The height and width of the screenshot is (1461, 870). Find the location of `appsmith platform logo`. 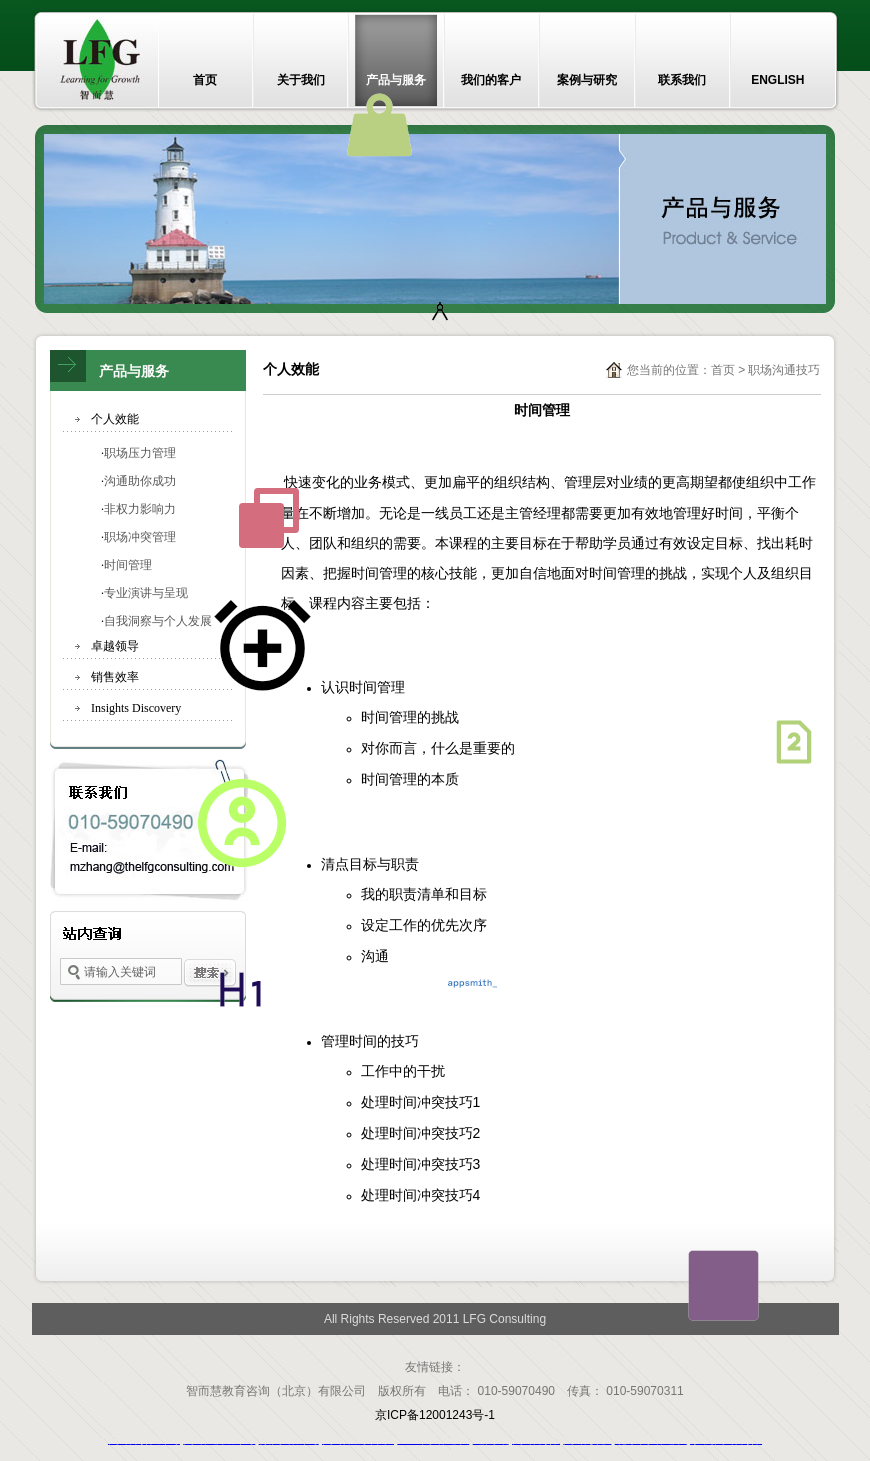

appsmith platform logo is located at coordinates (472, 983).